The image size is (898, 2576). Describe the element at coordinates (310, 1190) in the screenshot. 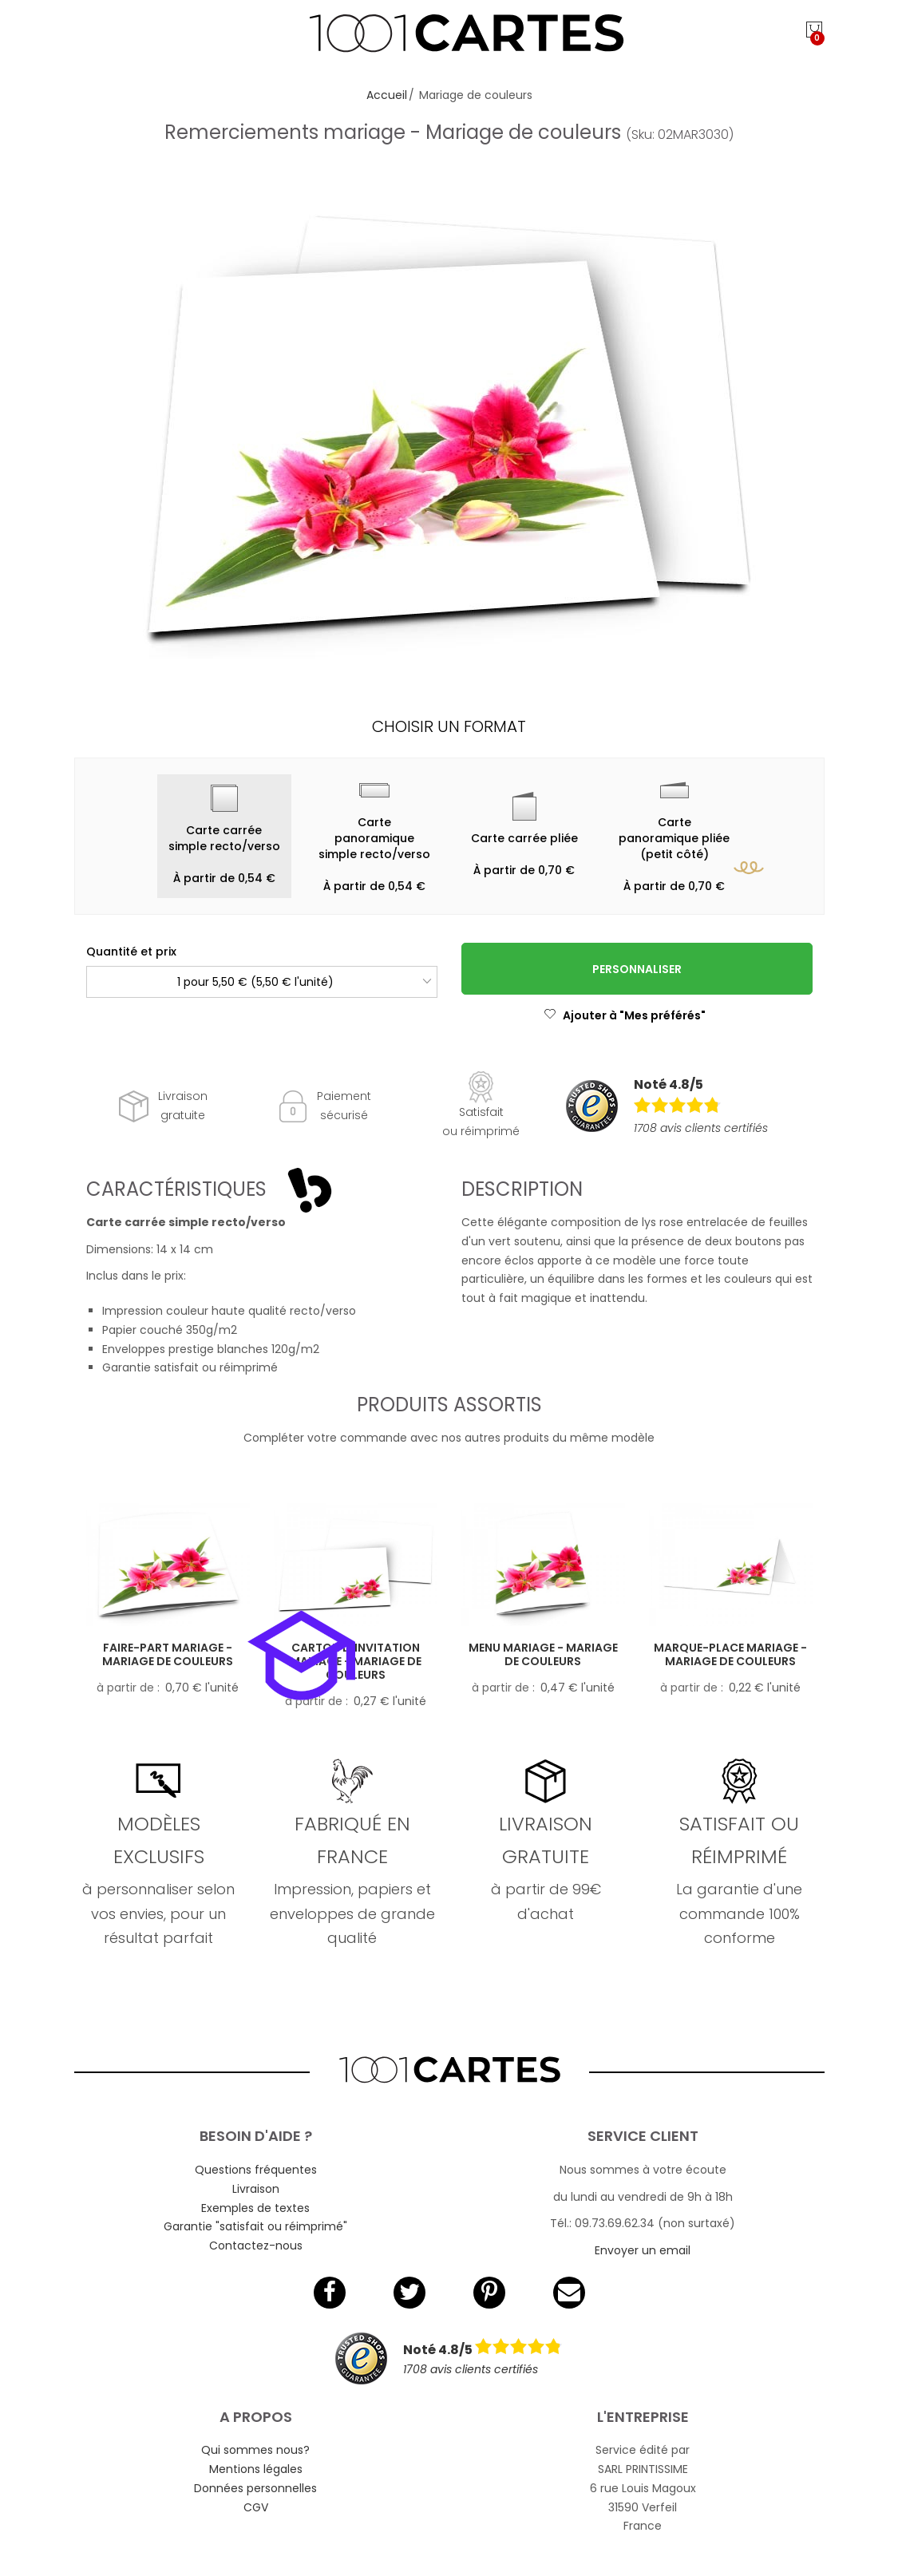

I see `open the Bukalapak app` at that location.